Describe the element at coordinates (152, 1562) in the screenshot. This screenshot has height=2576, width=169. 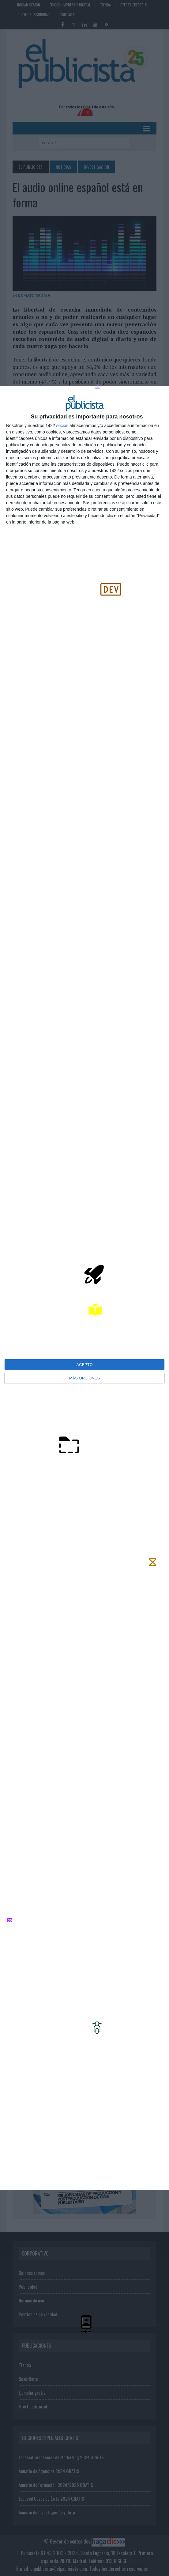
I see `indicates loading or processing in progress` at that location.